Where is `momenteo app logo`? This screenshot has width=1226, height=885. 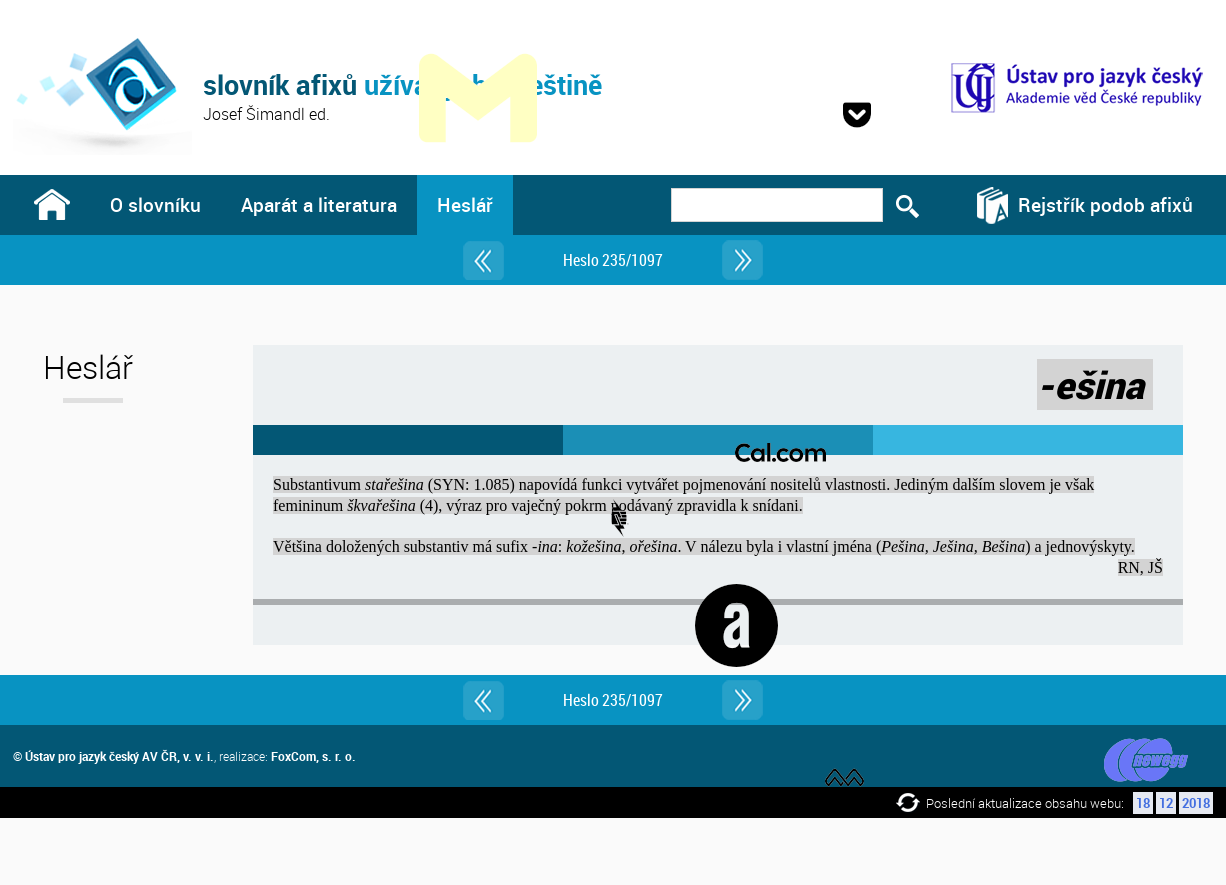 momenteo app logo is located at coordinates (844, 777).